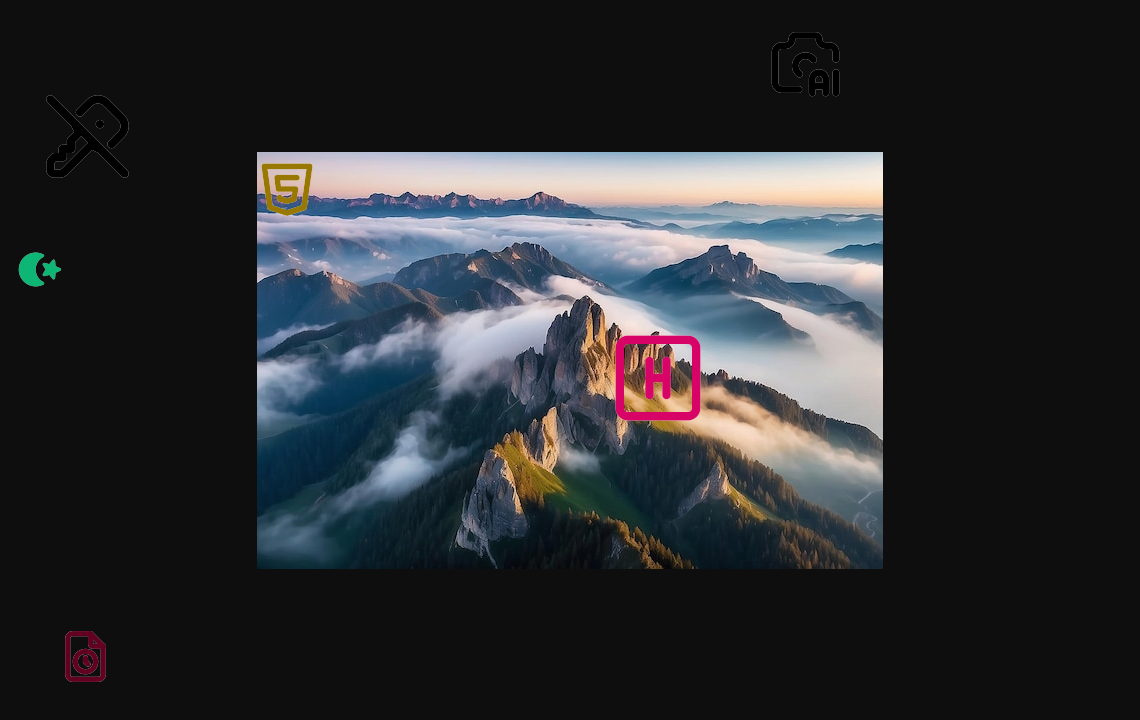  Describe the element at coordinates (85, 656) in the screenshot. I see `view file history or recent changes` at that location.